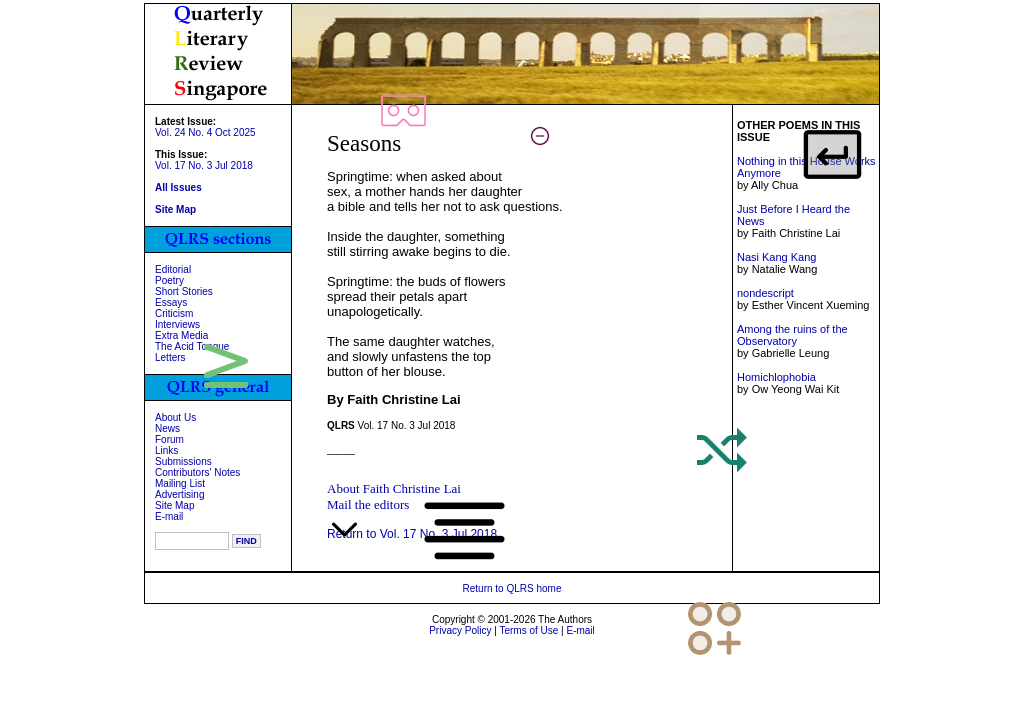 The height and width of the screenshot is (720, 1024). Describe the element at coordinates (464, 532) in the screenshot. I see `center align text` at that location.